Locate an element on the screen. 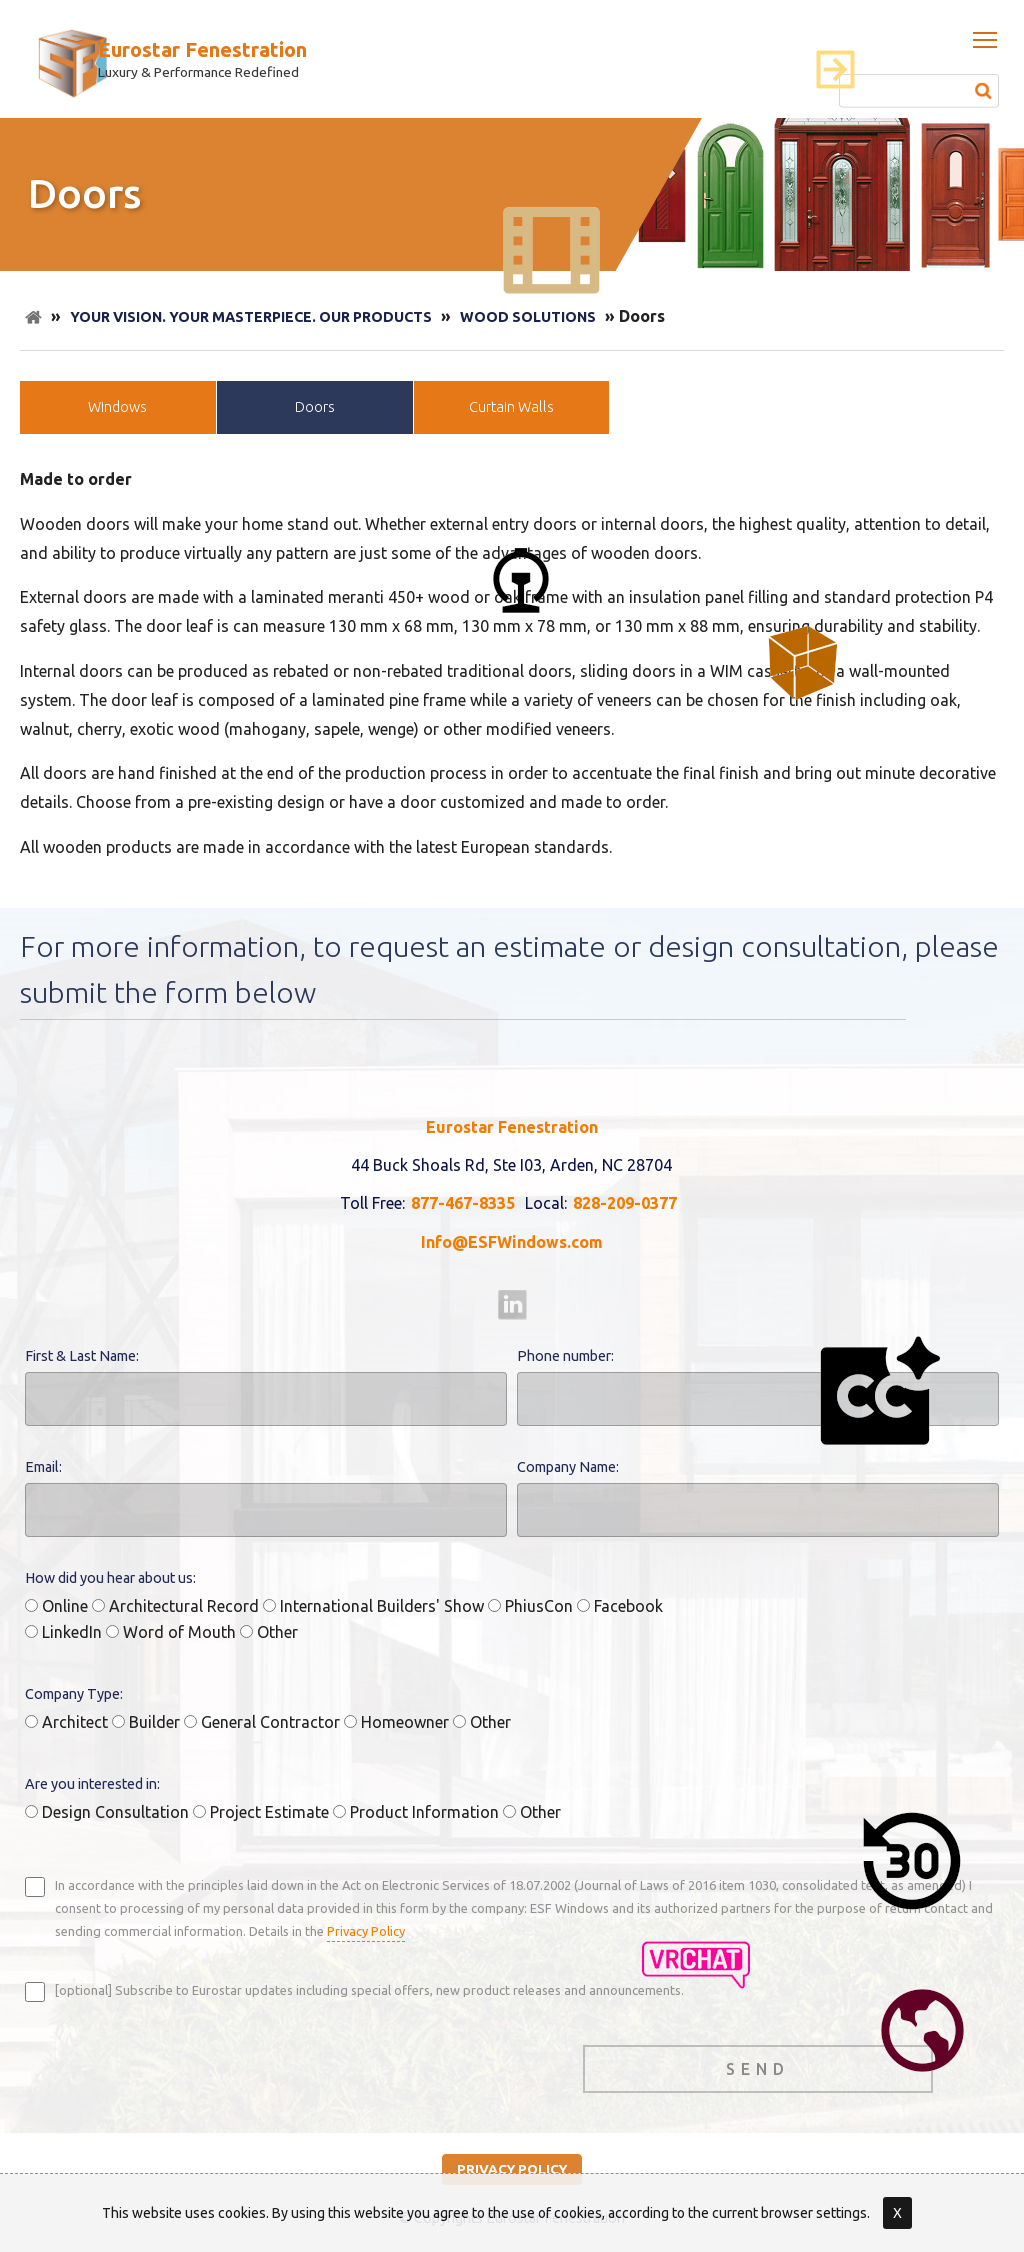  access video or film content is located at coordinates (551, 250).